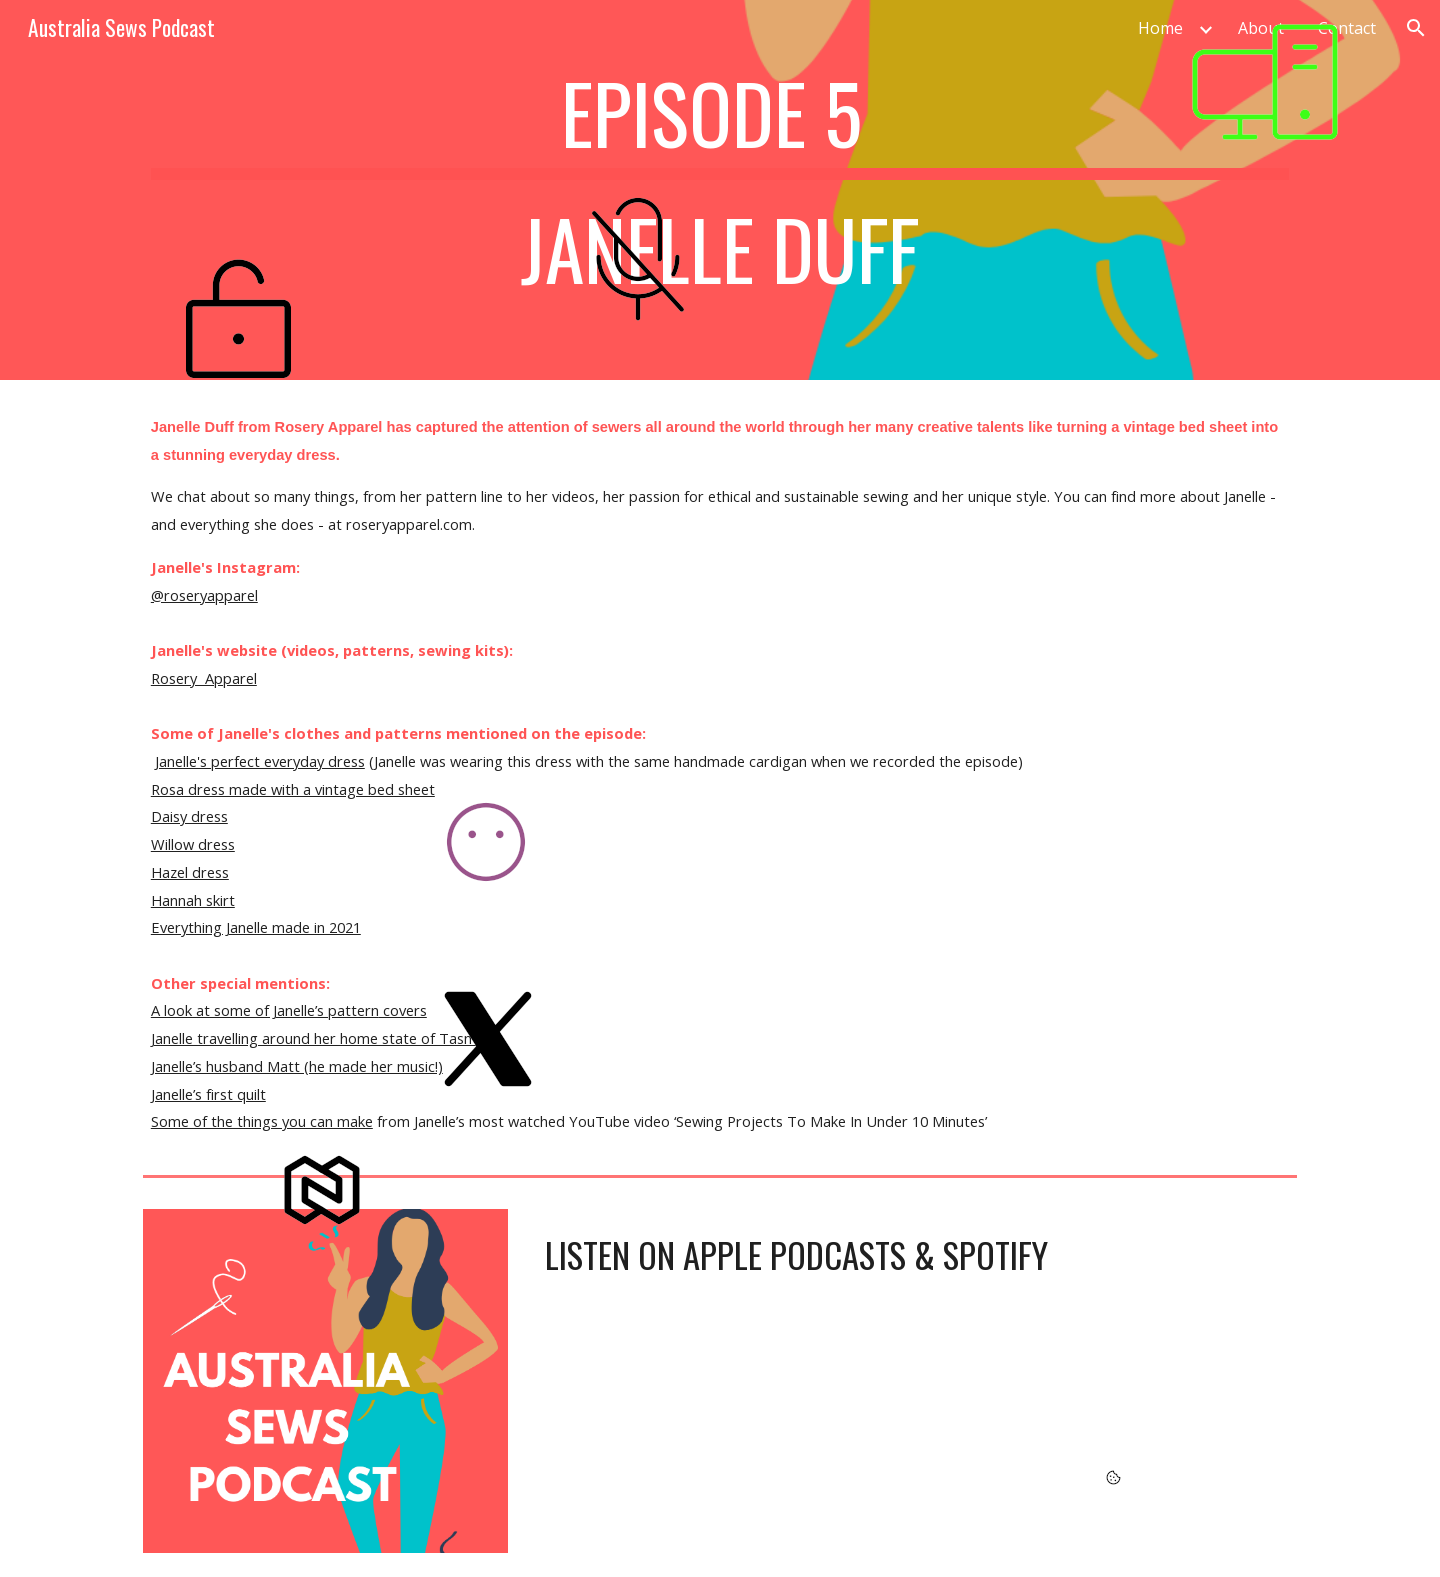 The width and height of the screenshot is (1440, 1577). What do you see at coordinates (486, 842) in the screenshot?
I see `neutral reaction or feedback option` at bounding box center [486, 842].